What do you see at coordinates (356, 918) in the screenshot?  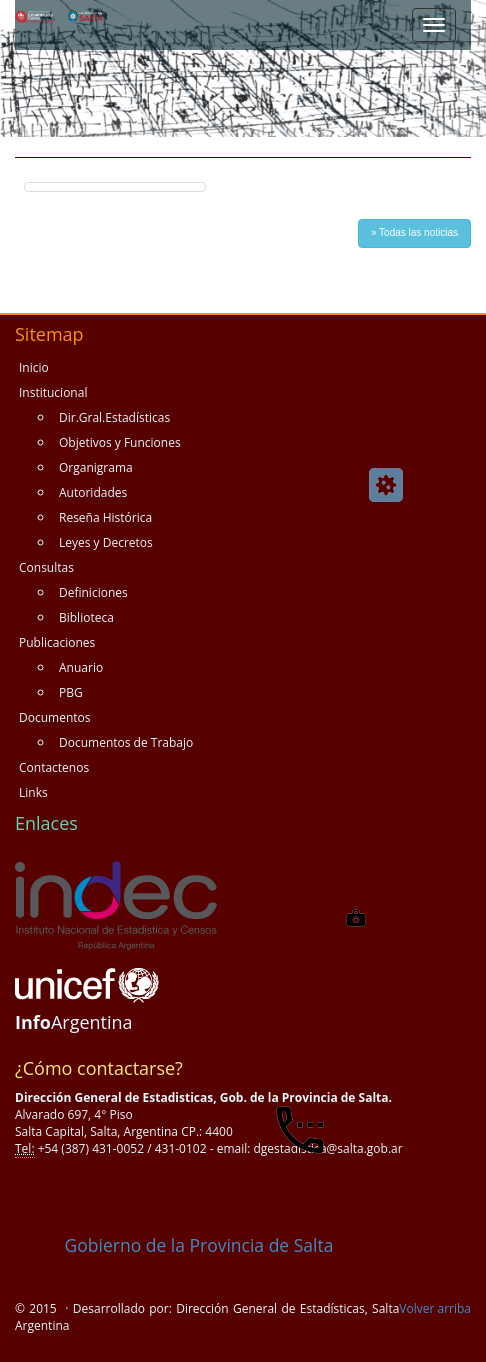 I see `take a photo` at bounding box center [356, 918].